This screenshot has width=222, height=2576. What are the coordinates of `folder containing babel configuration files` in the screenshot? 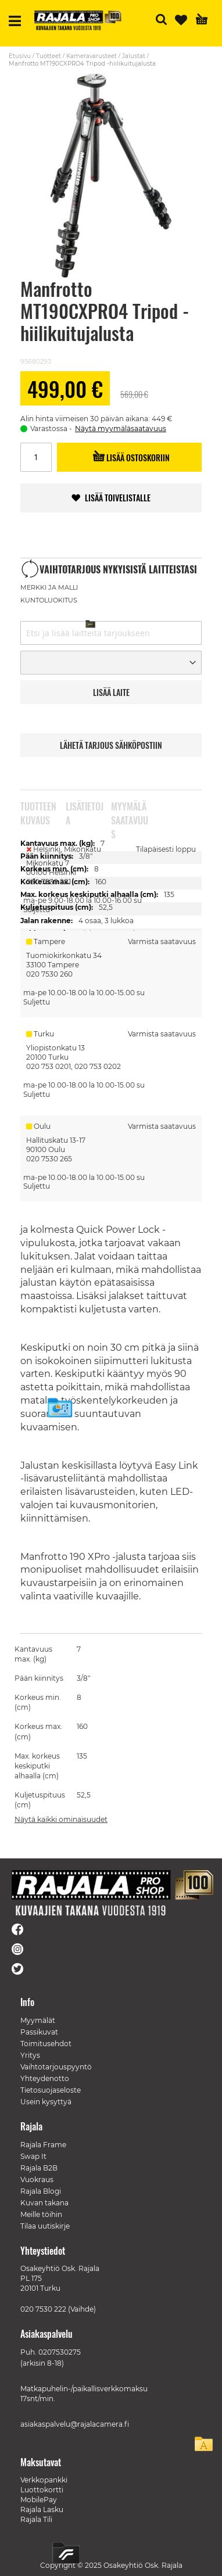 It's located at (90, 624).